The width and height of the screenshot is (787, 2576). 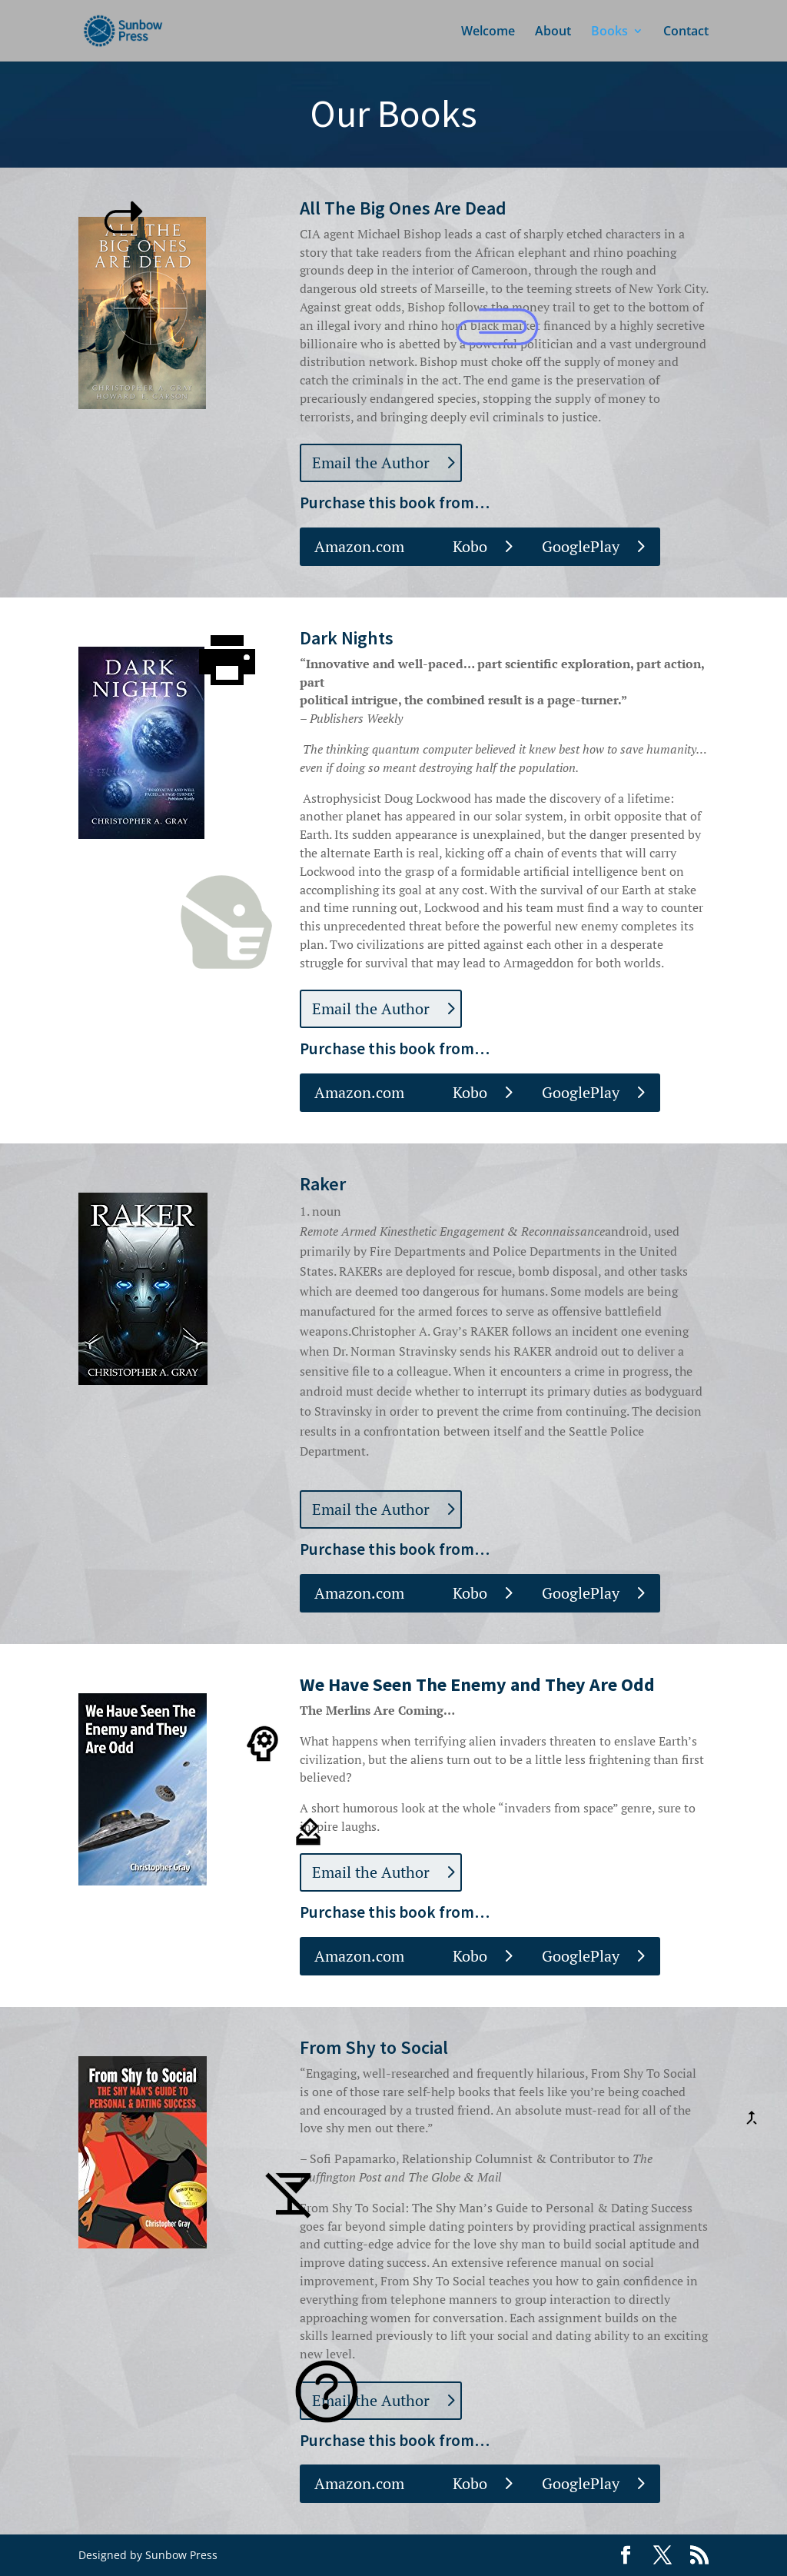 What do you see at coordinates (308, 1832) in the screenshot?
I see `cast your vote or submit a ballot` at bounding box center [308, 1832].